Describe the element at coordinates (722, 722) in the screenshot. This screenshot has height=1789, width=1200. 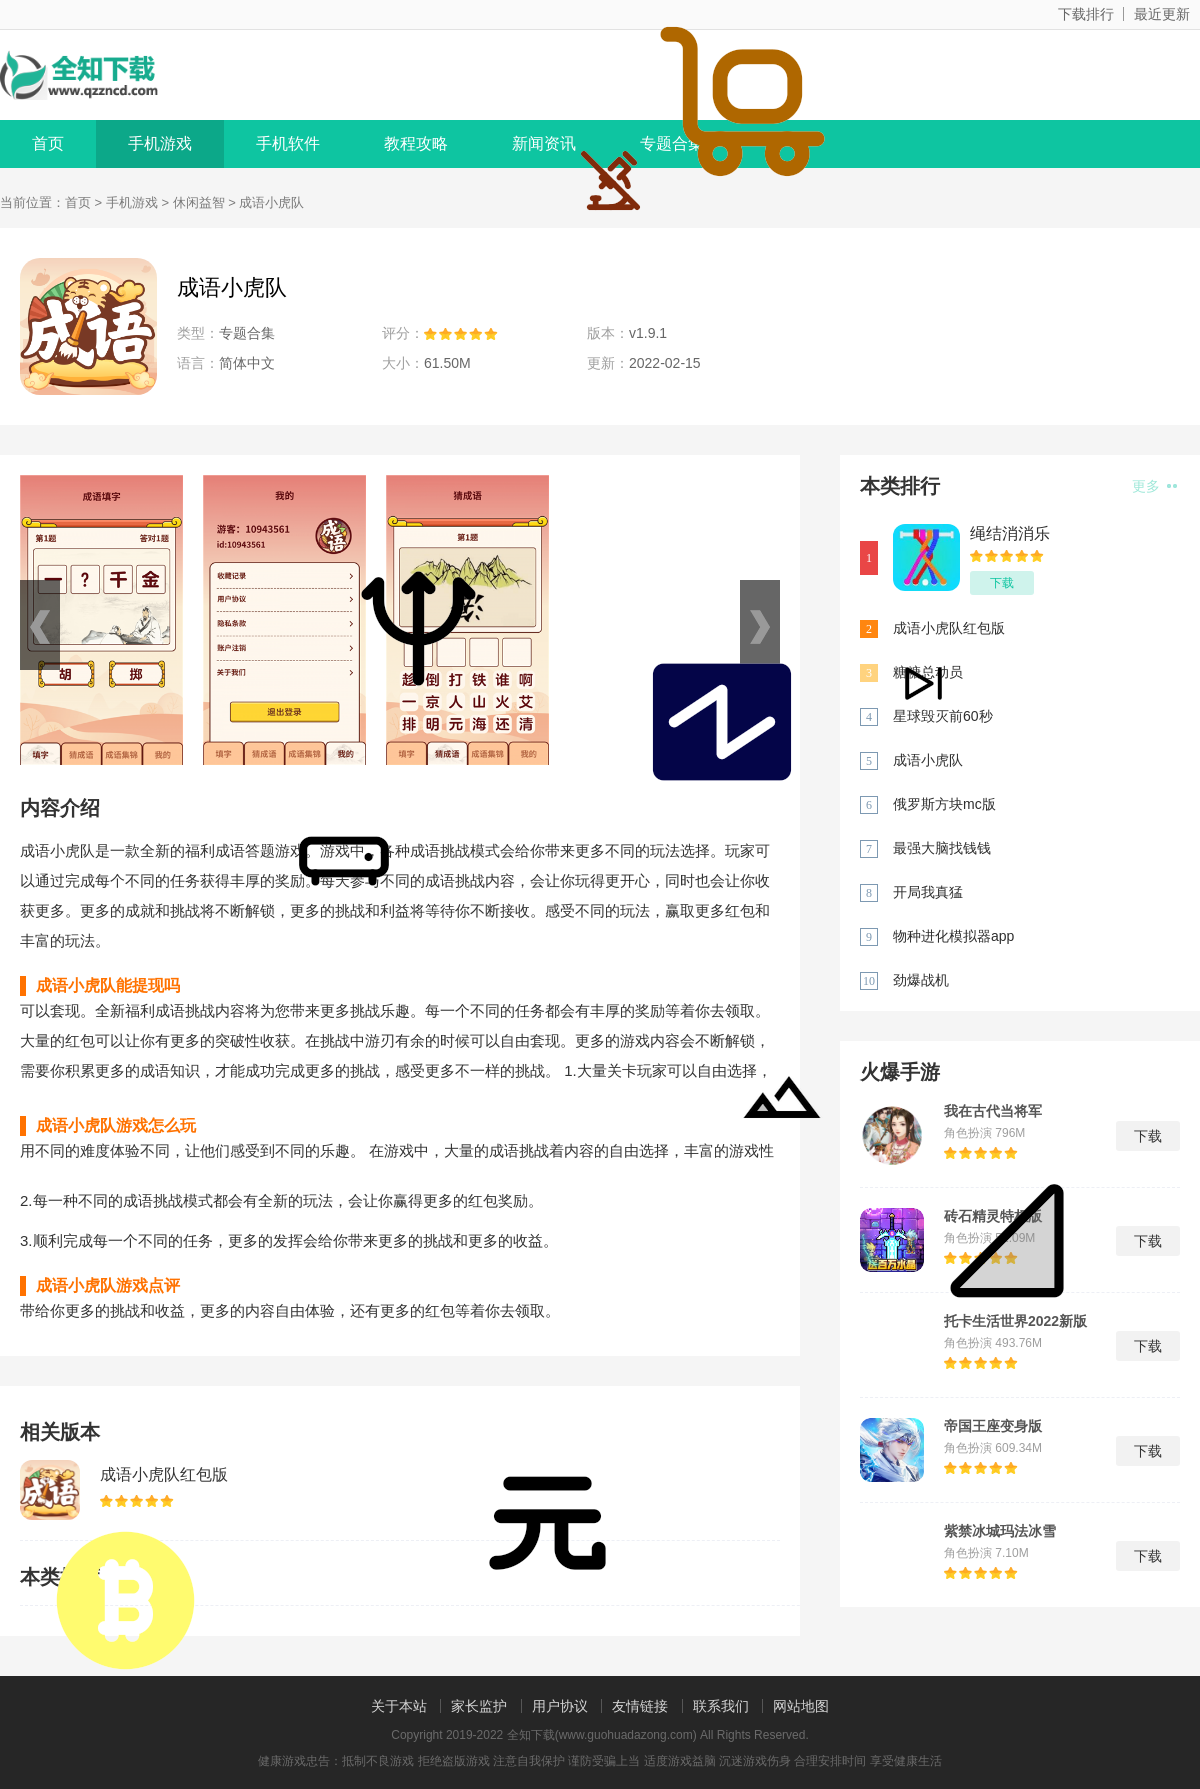
I see `select sawtooth waveform in audio synthesizer` at that location.